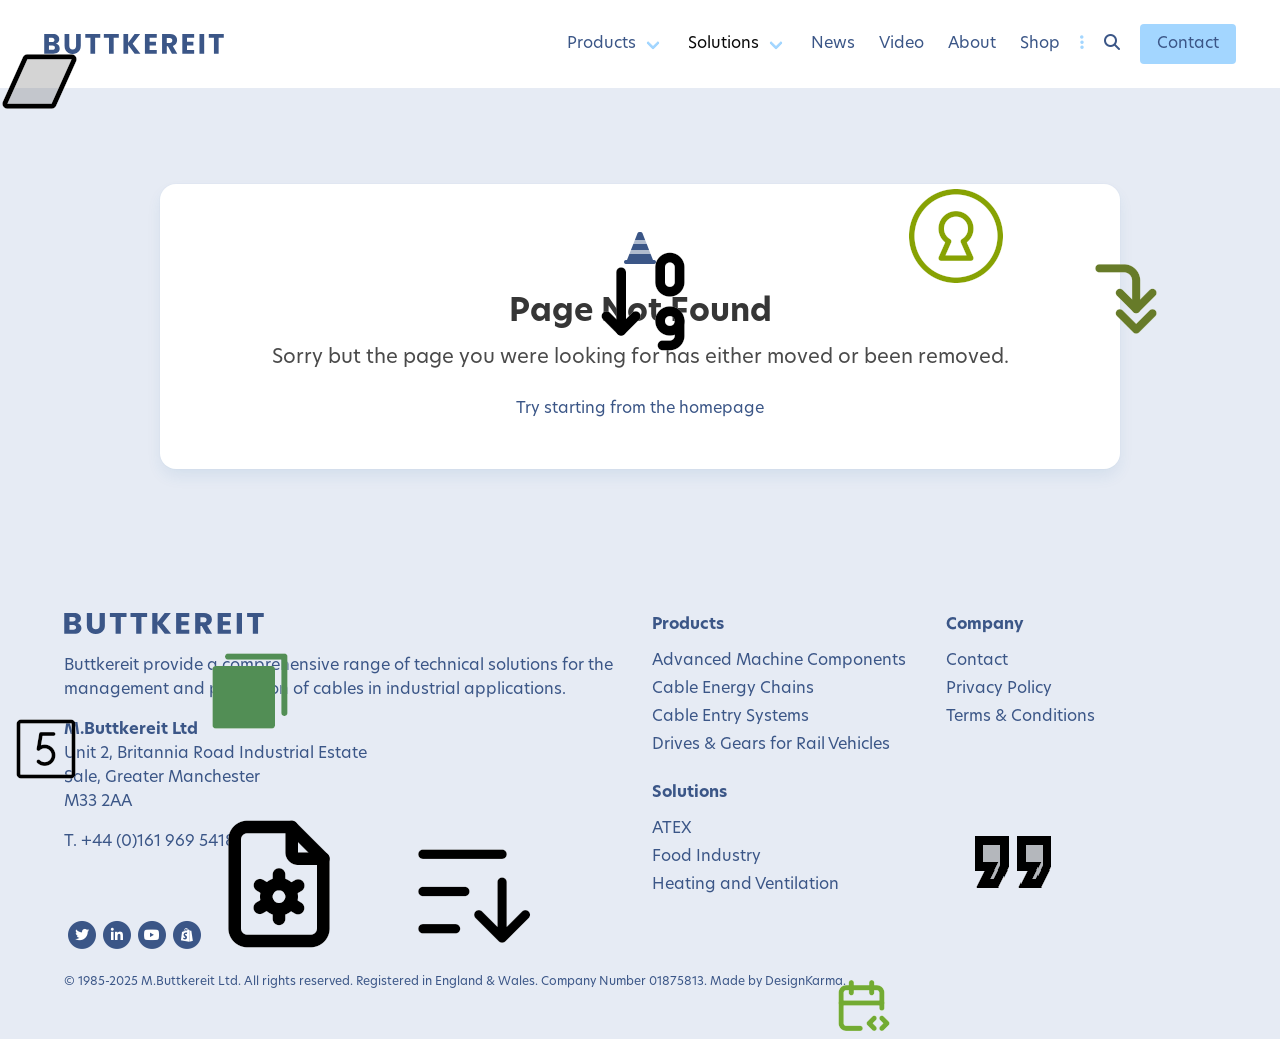  What do you see at coordinates (279, 884) in the screenshot?
I see `access file settings or preferences` at bounding box center [279, 884].